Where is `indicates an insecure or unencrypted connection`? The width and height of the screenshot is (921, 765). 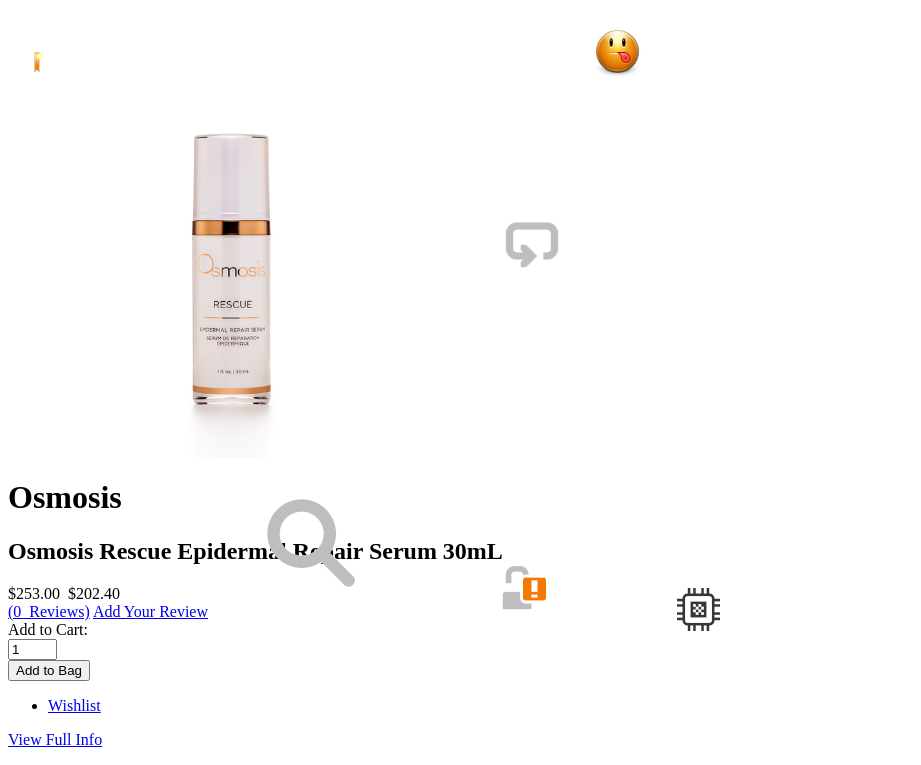 indicates an insecure or unencrypted connection is located at coordinates (523, 589).